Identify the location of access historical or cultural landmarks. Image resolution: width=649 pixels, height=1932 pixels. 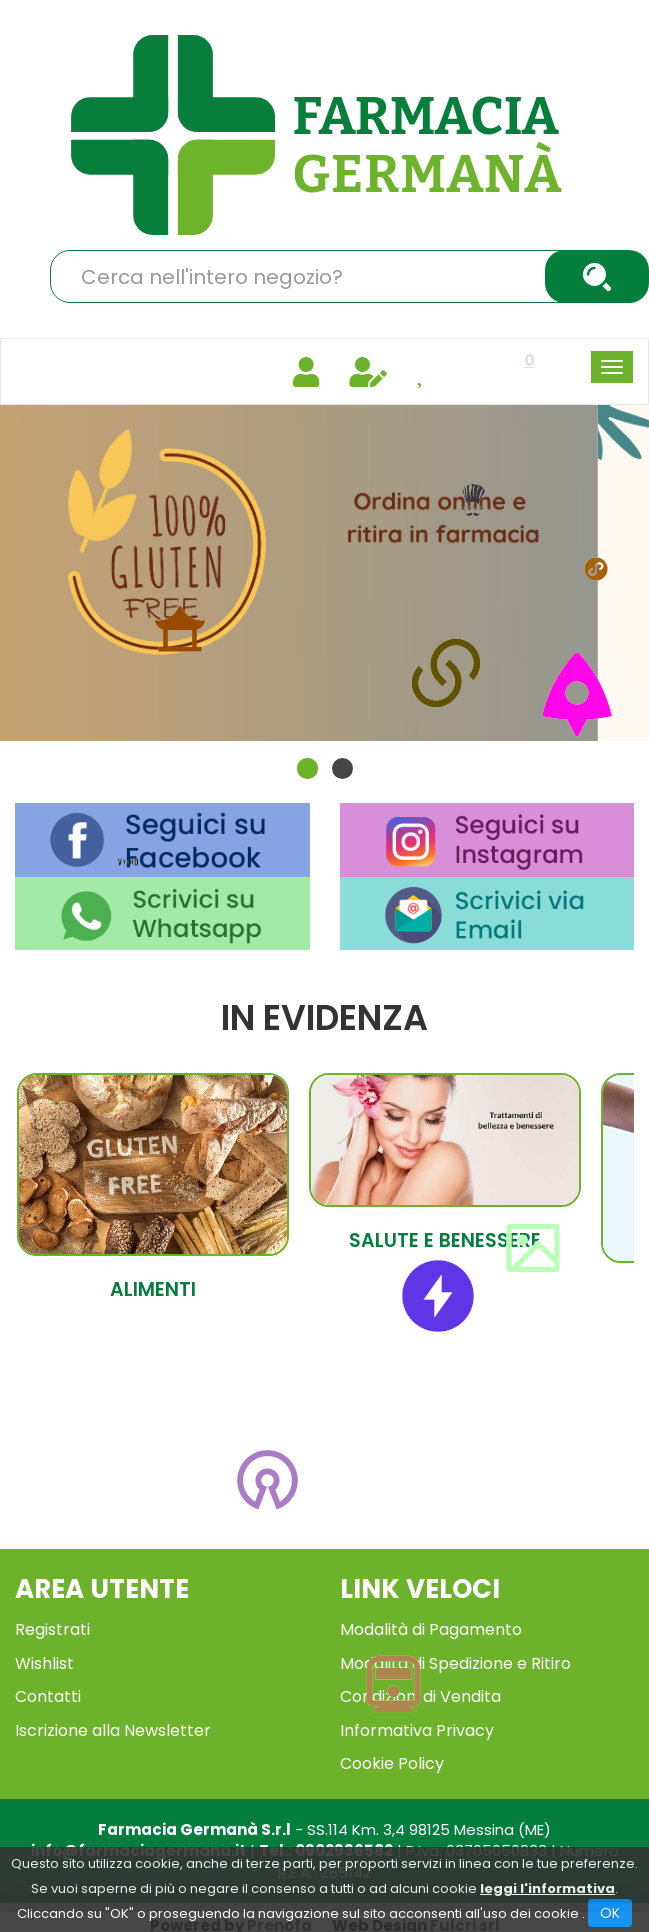
(180, 630).